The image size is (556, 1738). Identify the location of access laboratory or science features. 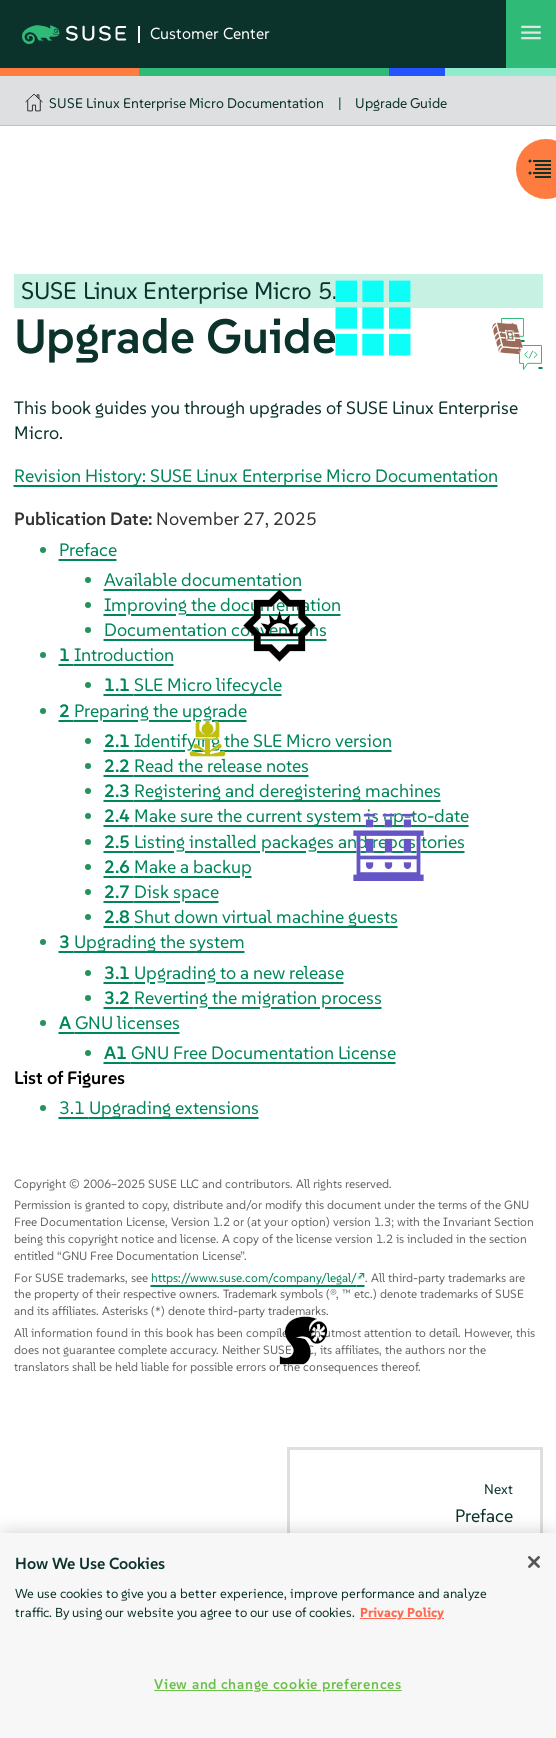
(388, 846).